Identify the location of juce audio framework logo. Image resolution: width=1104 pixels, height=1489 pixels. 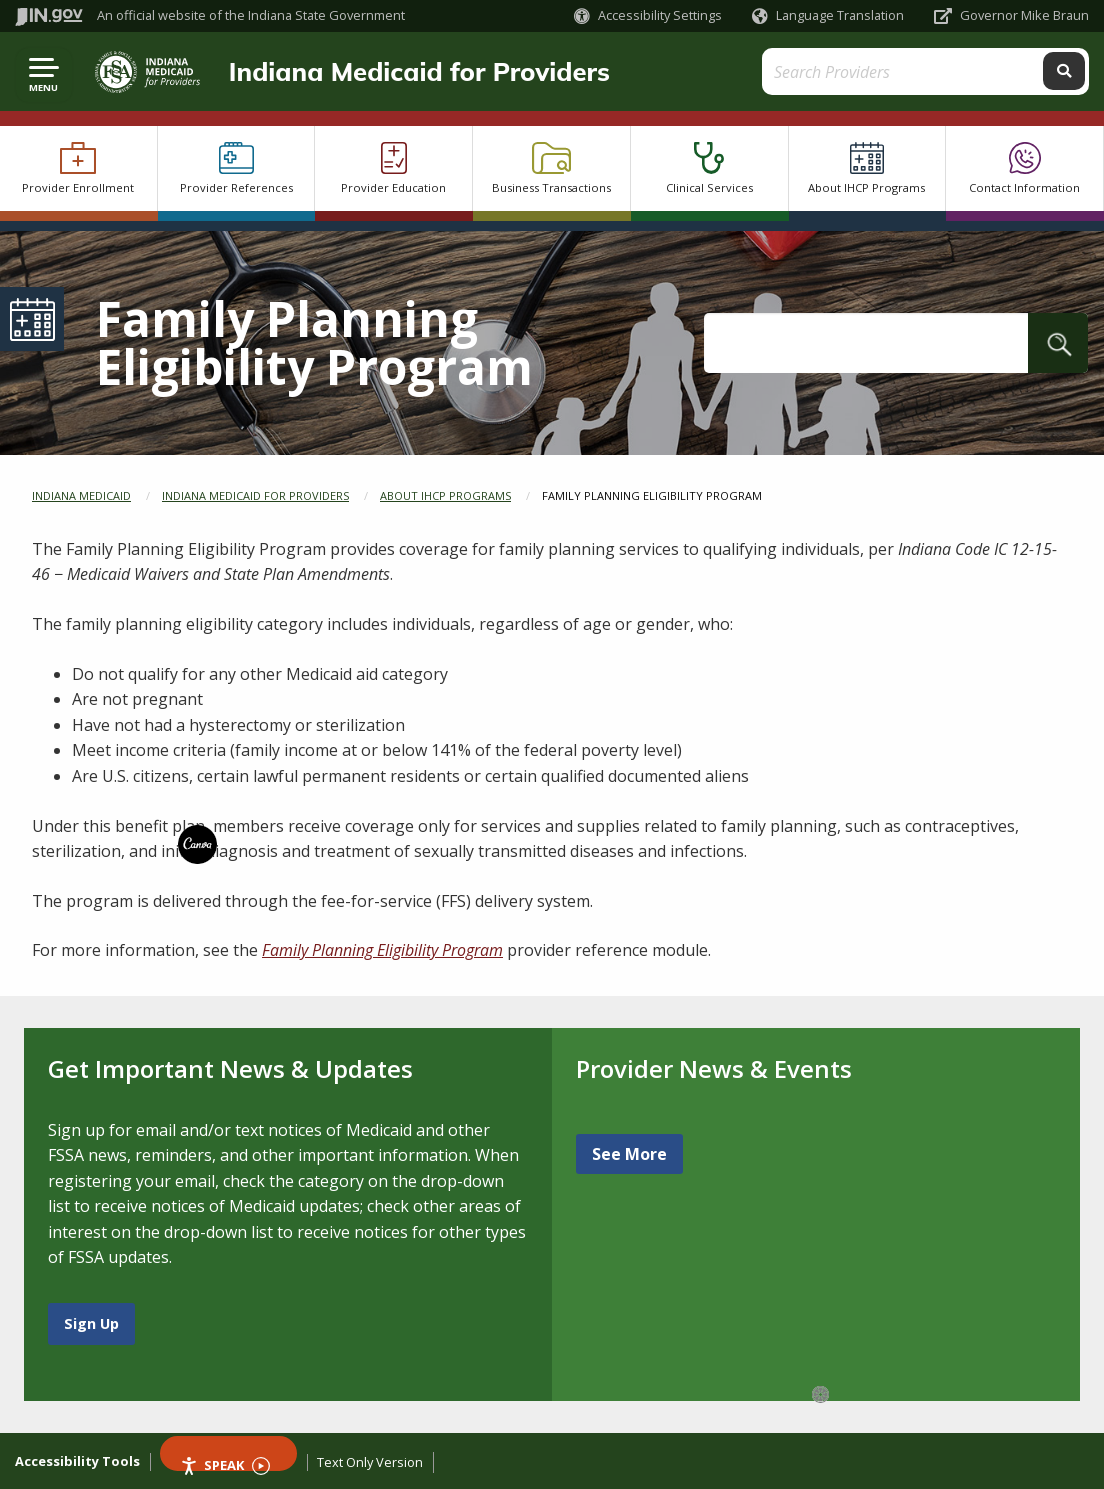
(820, 1394).